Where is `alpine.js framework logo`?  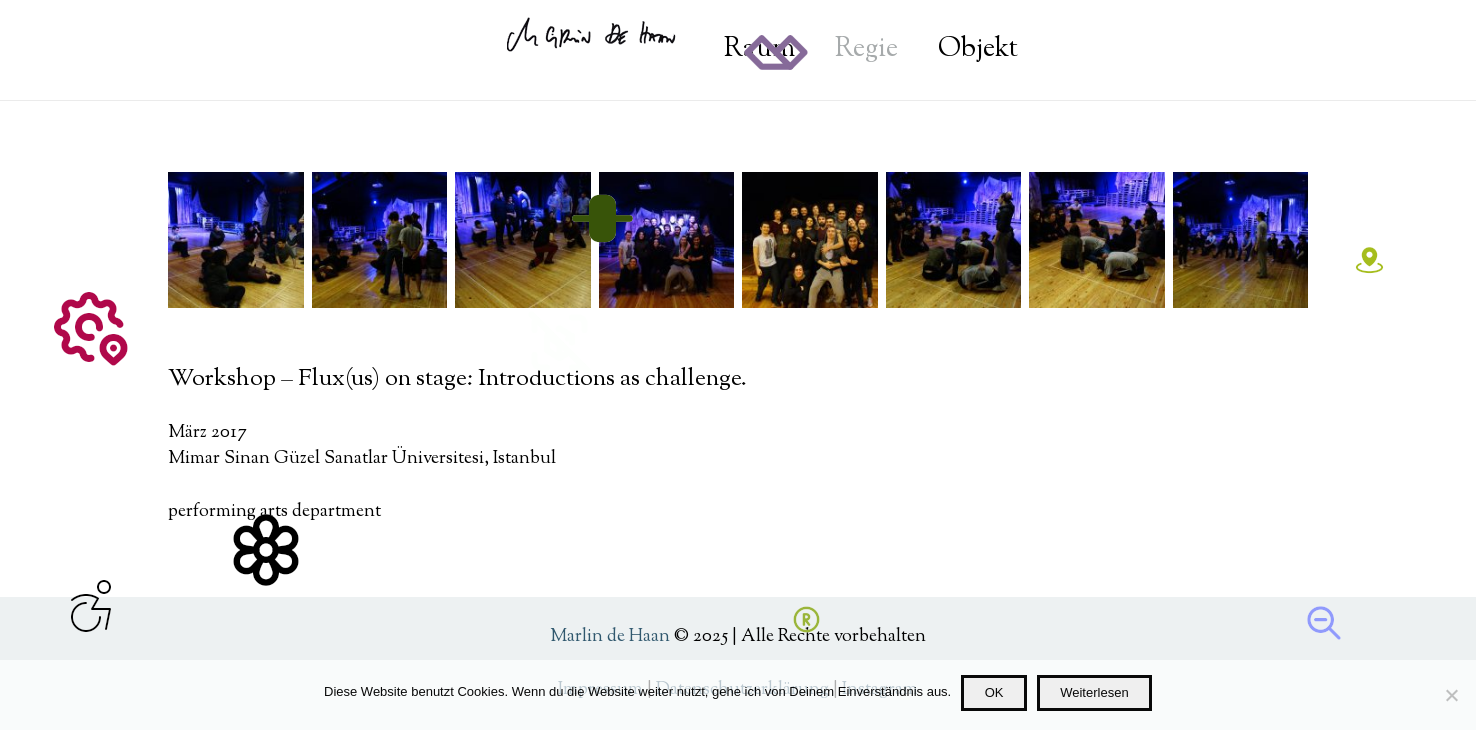
alpine.js framework logo is located at coordinates (776, 54).